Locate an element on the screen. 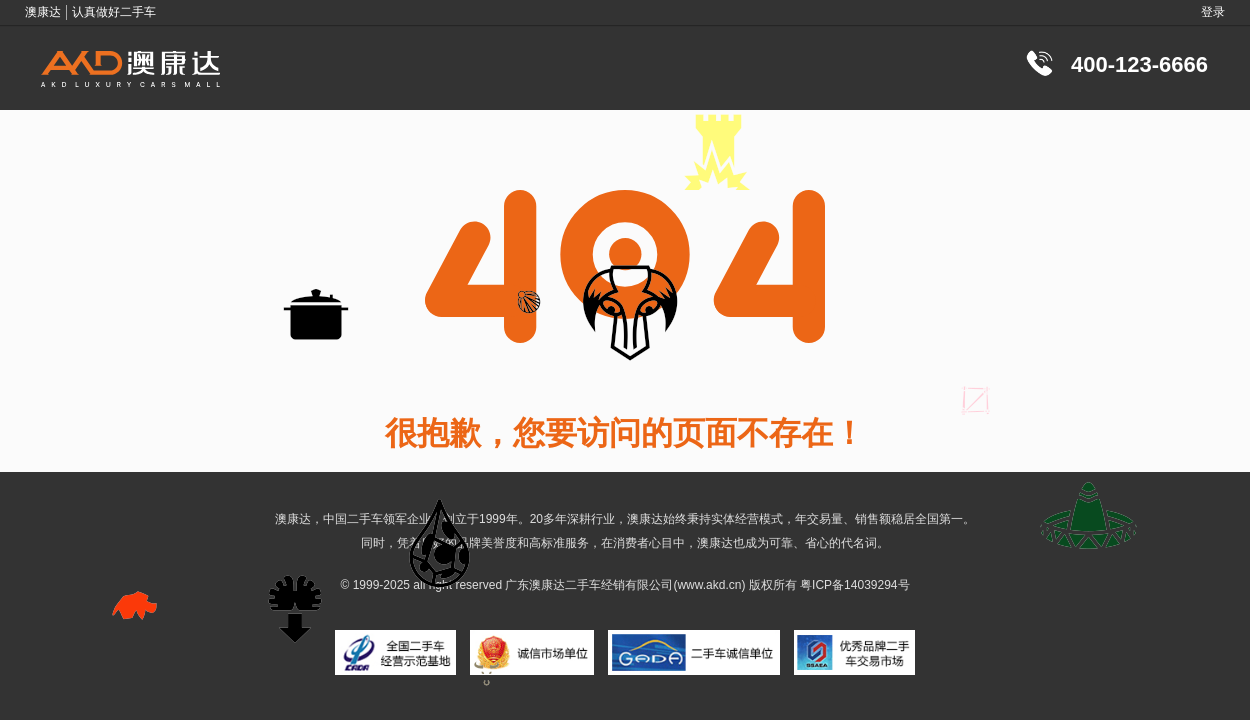 This screenshot has height=720, width=1250. access cooking or recipe features is located at coordinates (316, 314).